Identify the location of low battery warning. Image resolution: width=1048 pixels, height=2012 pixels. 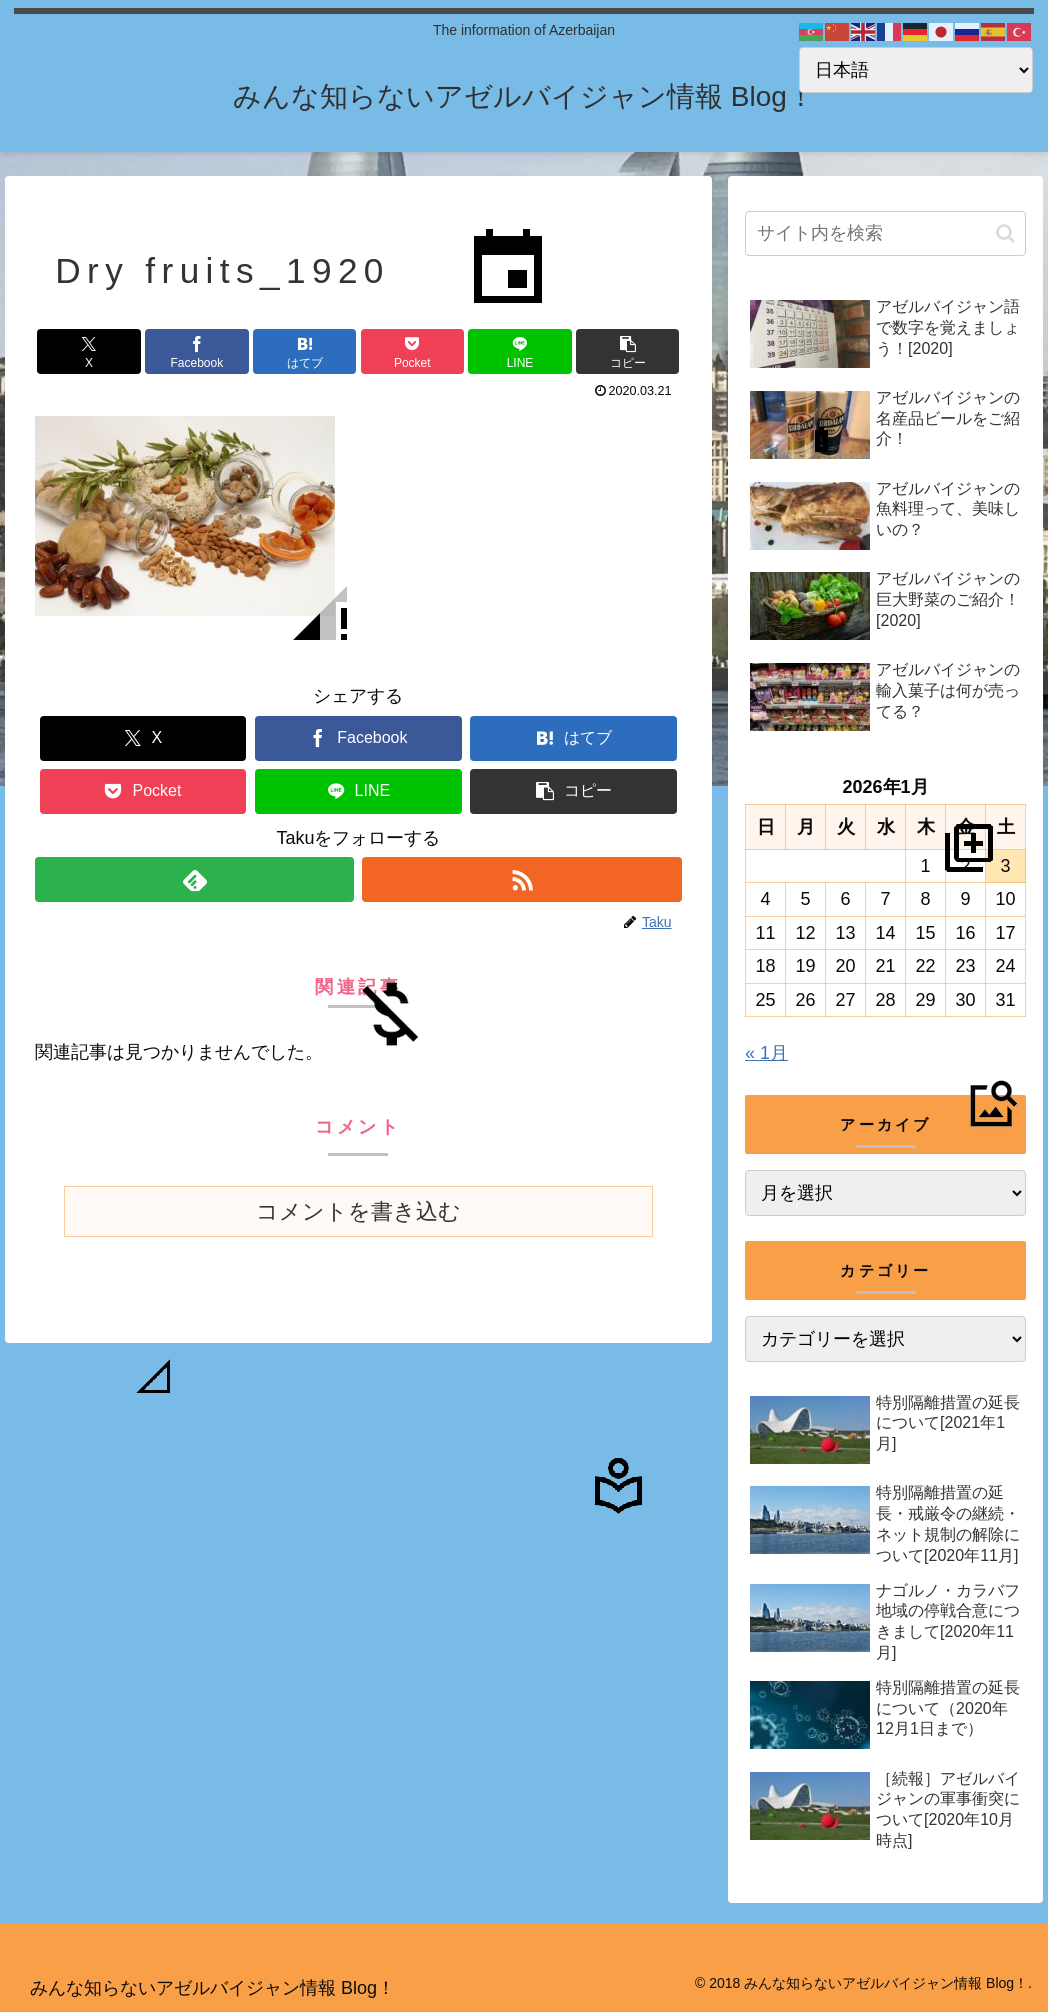
(821, 439).